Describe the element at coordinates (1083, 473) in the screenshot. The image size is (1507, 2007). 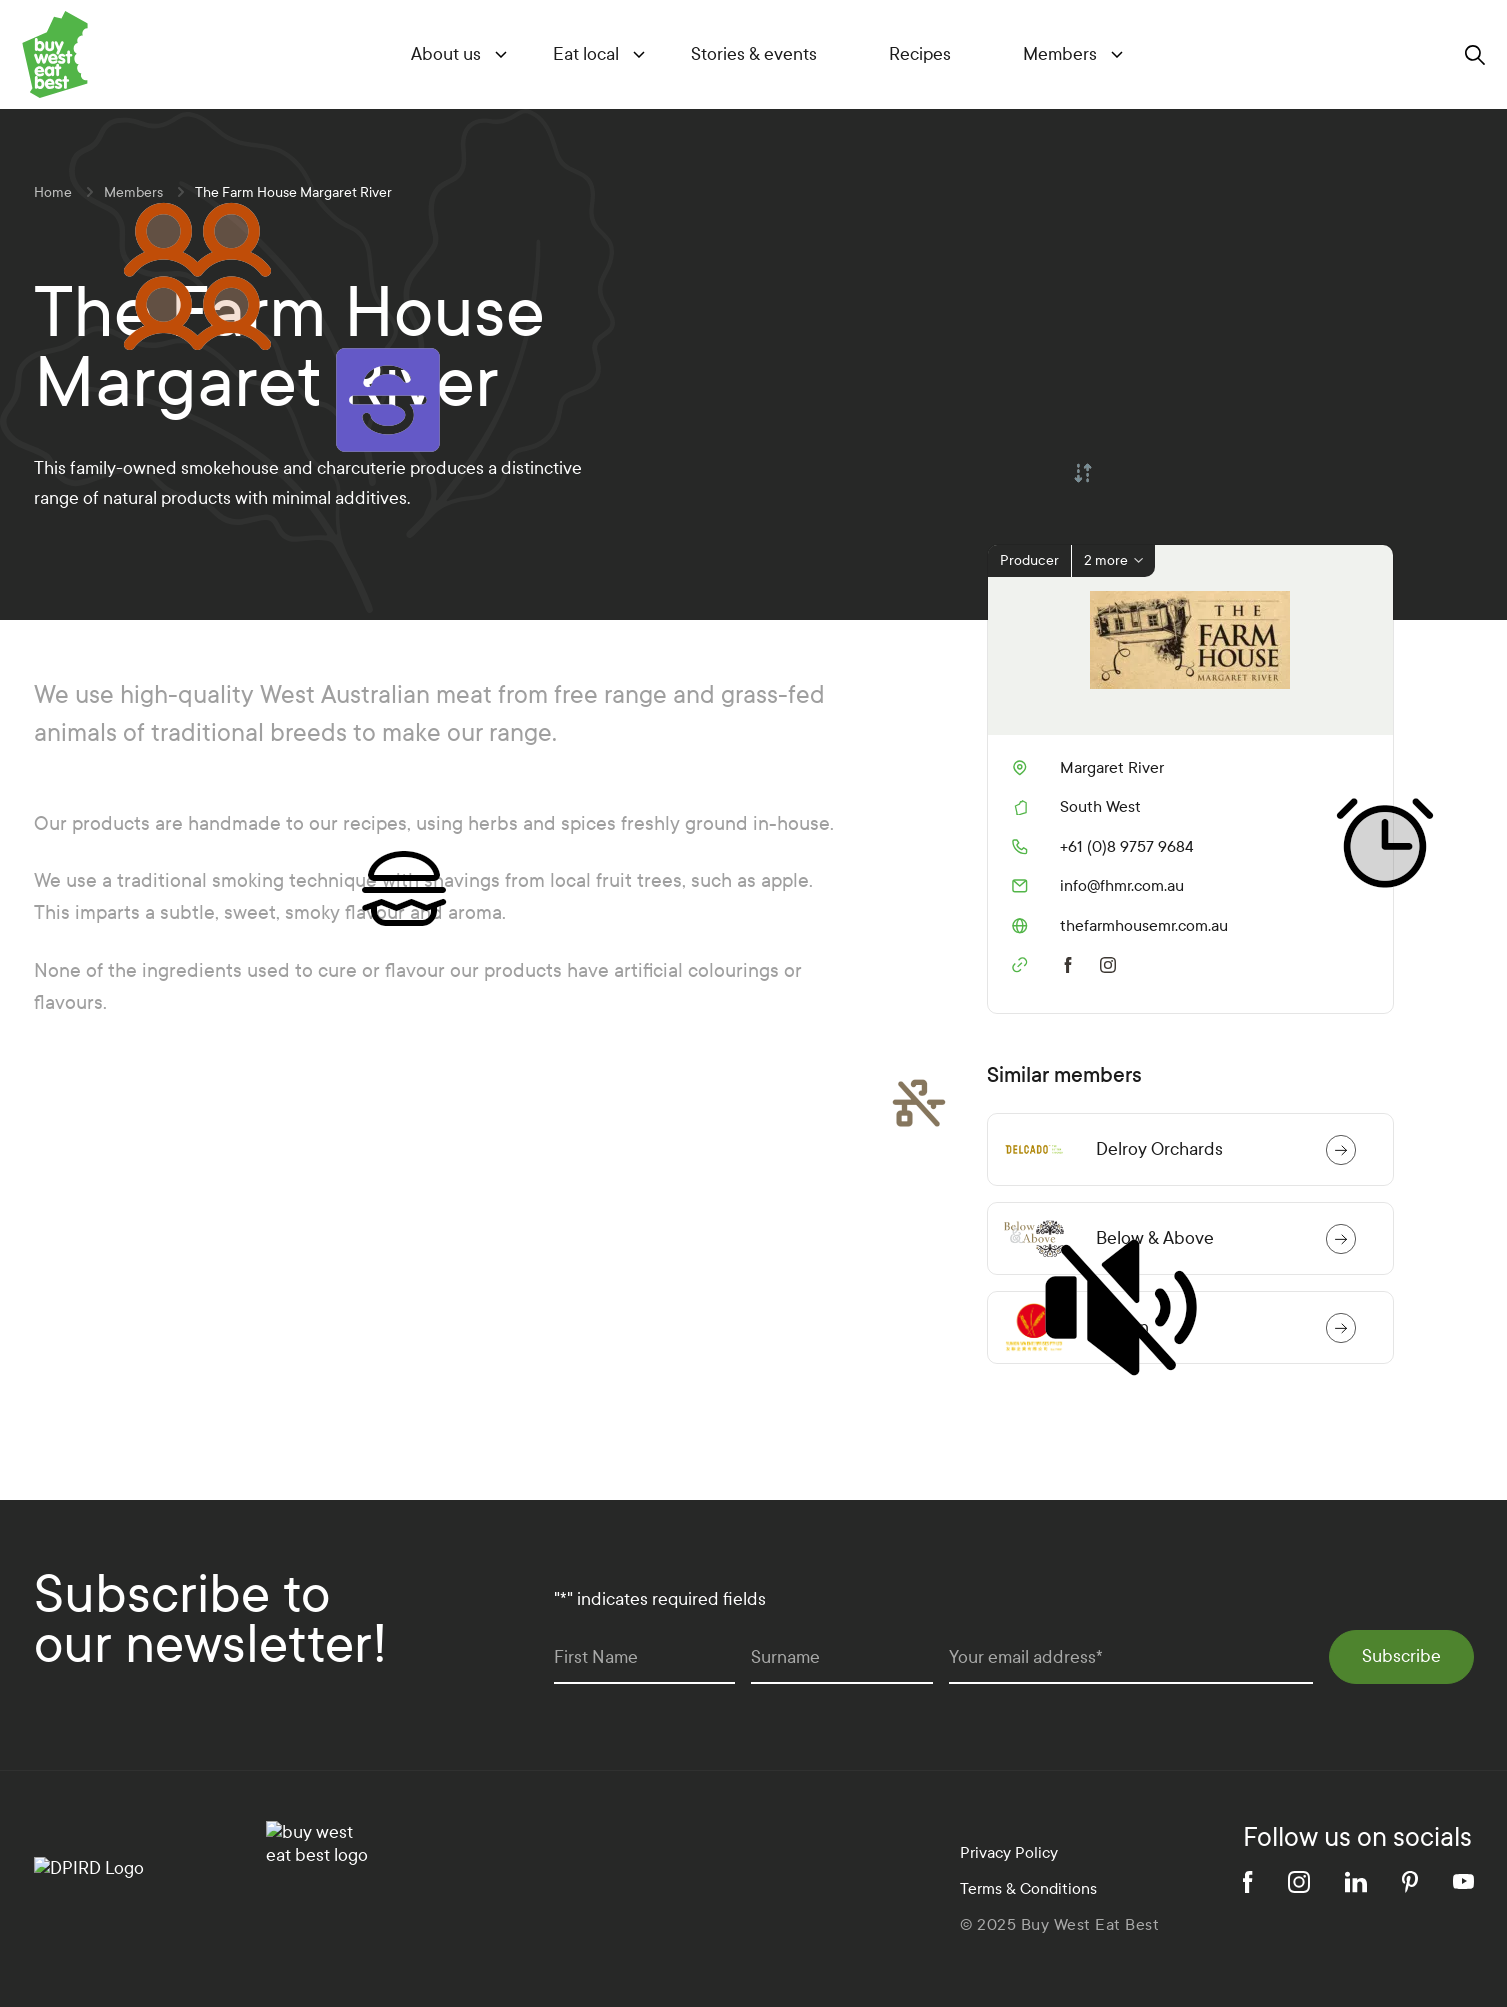
I see `transfer data between two sources` at that location.